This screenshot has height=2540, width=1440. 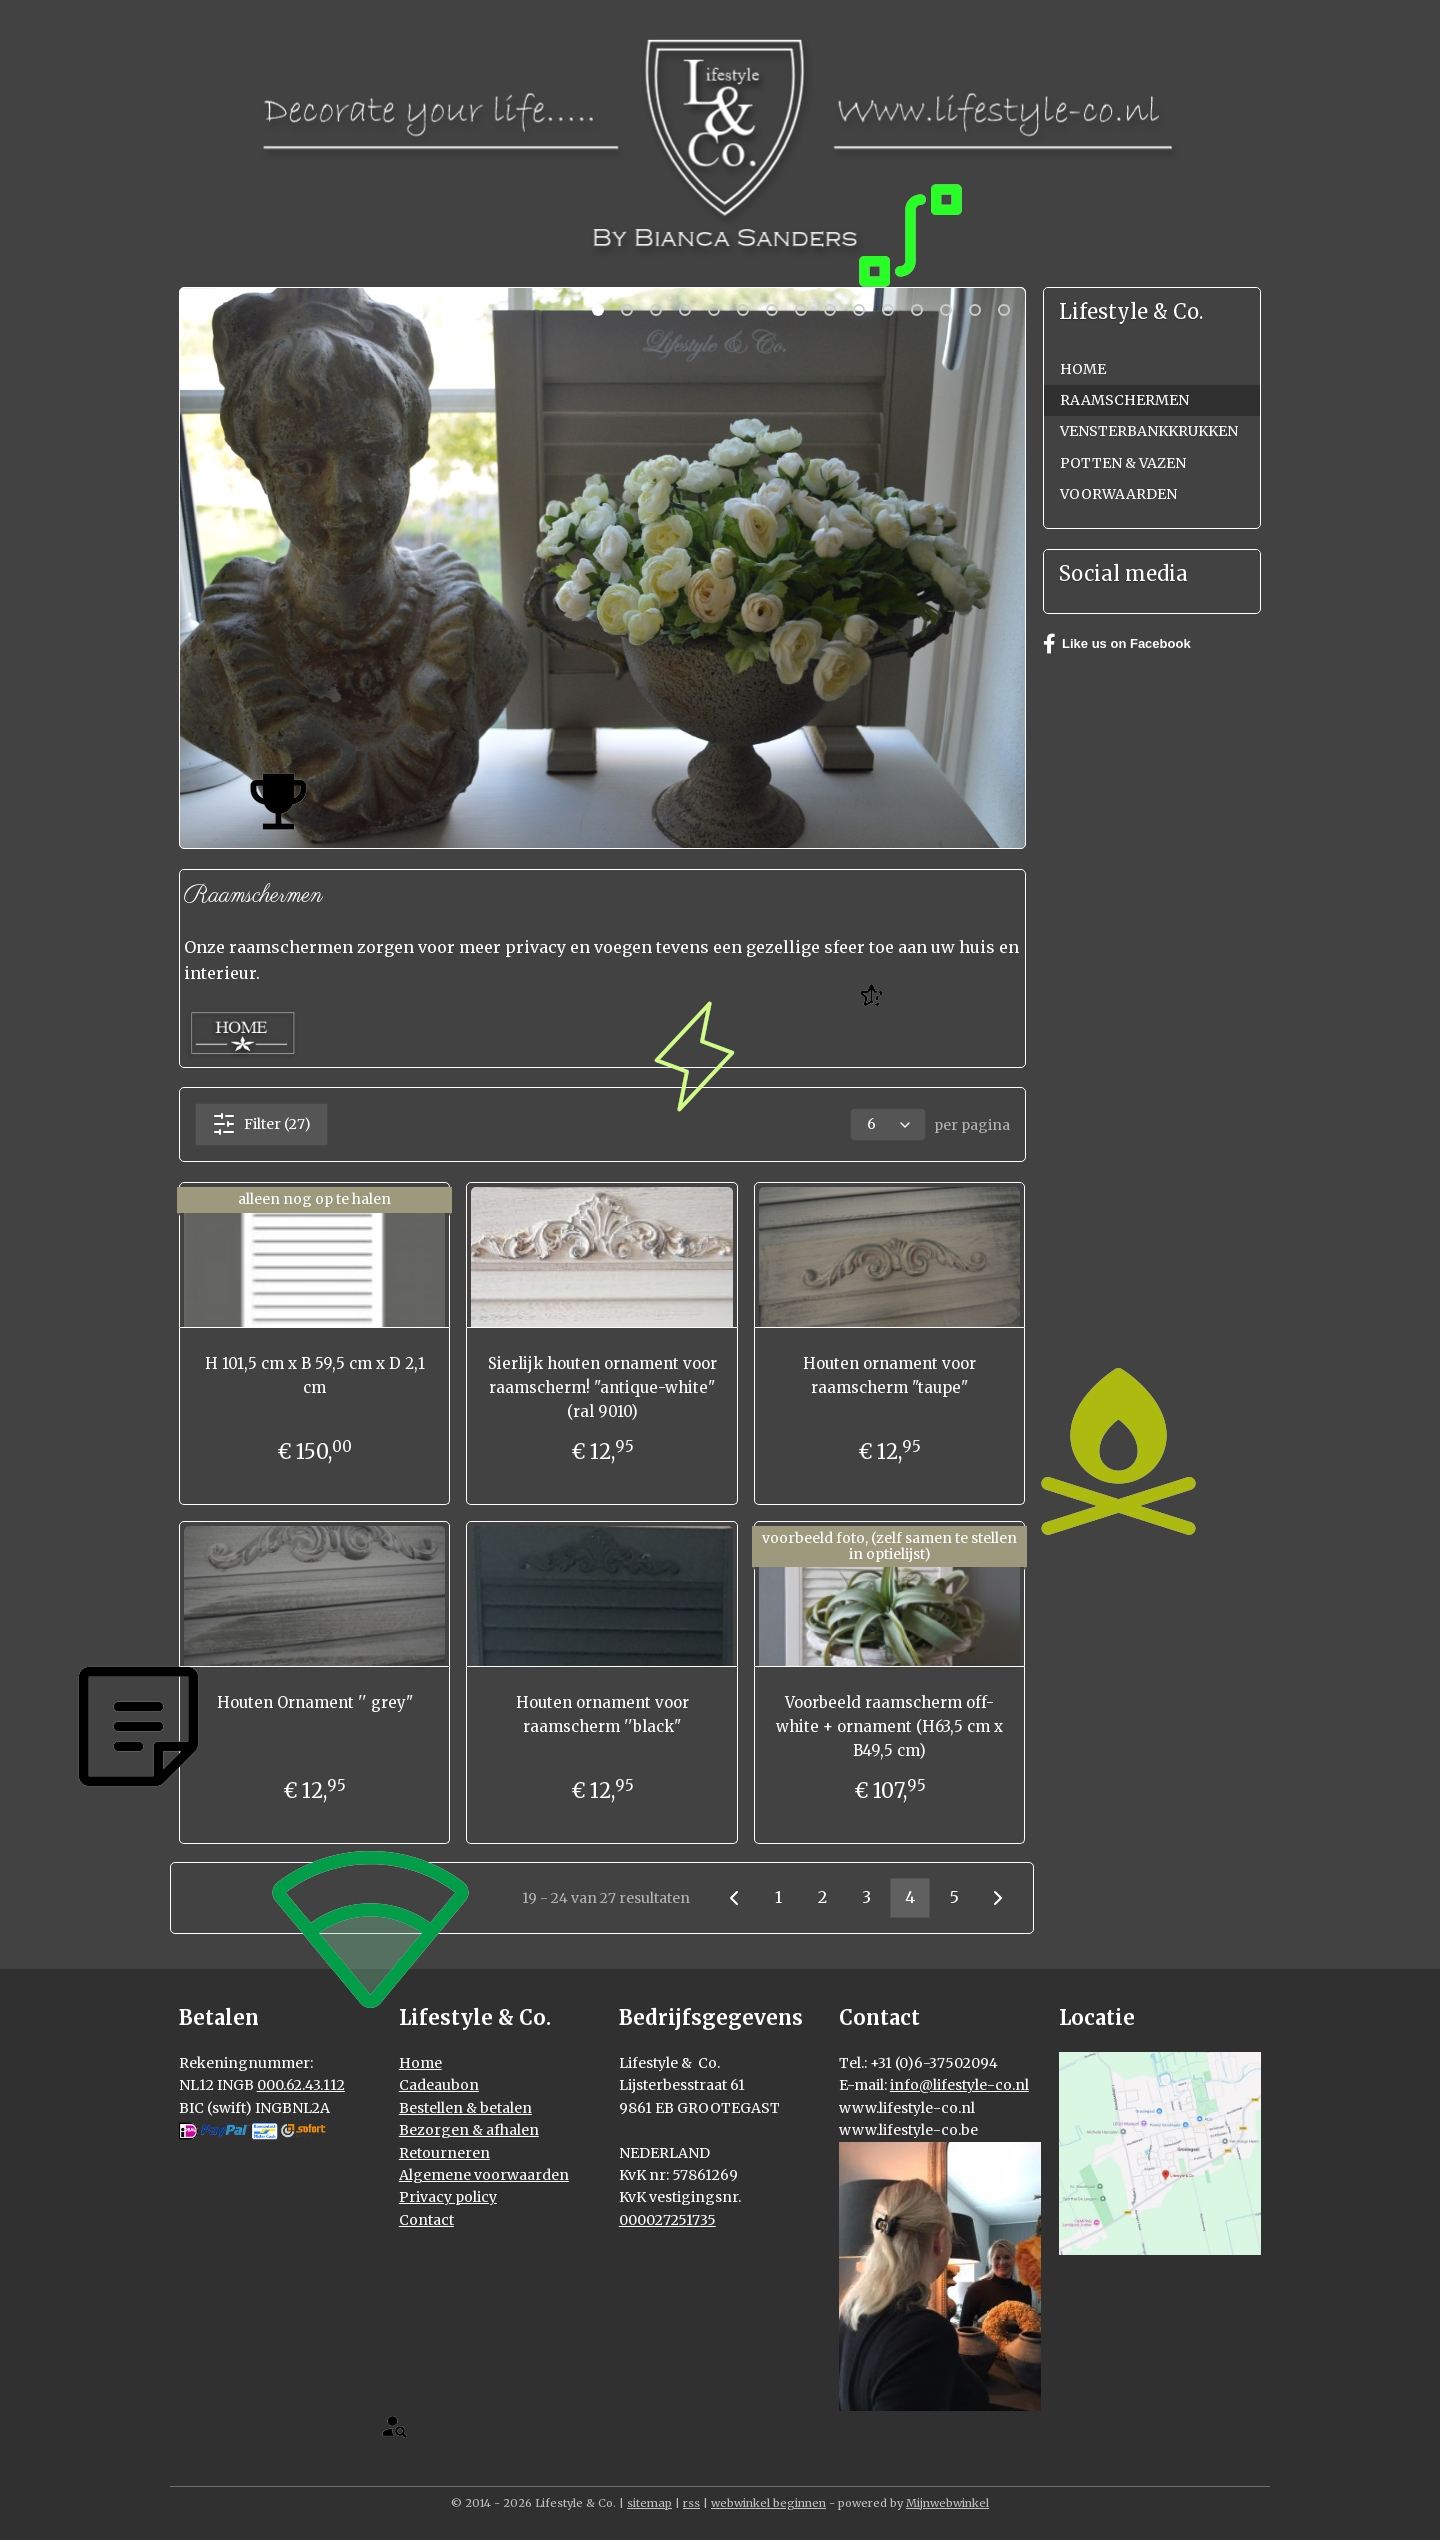 What do you see at coordinates (1118, 1451) in the screenshot?
I see `access outdoor or camping-related features` at bounding box center [1118, 1451].